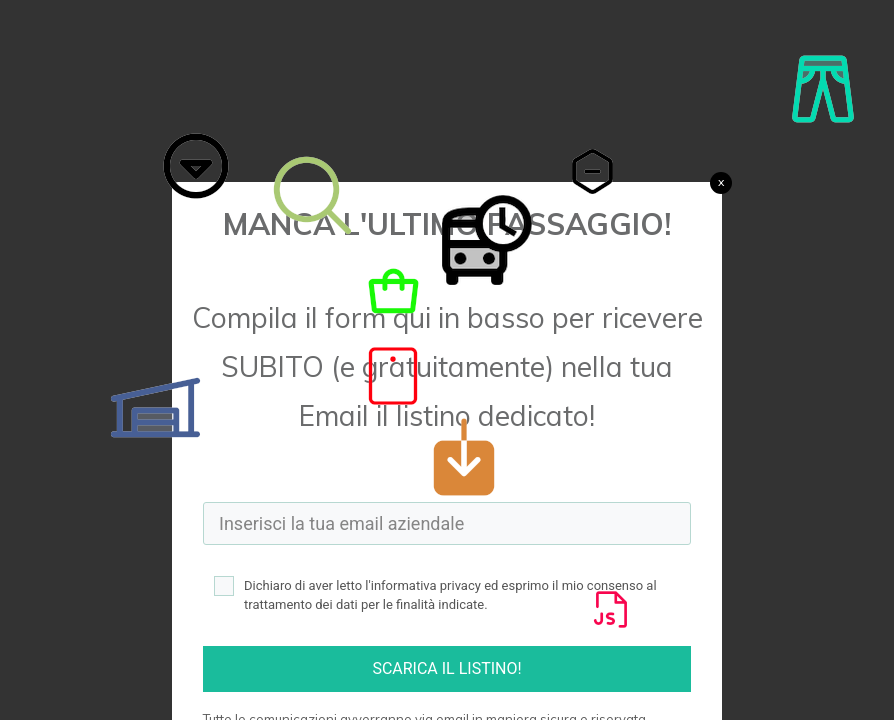 This screenshot has height=720, width=894. I want to click on expand dropdown menu, so click(196, 166).